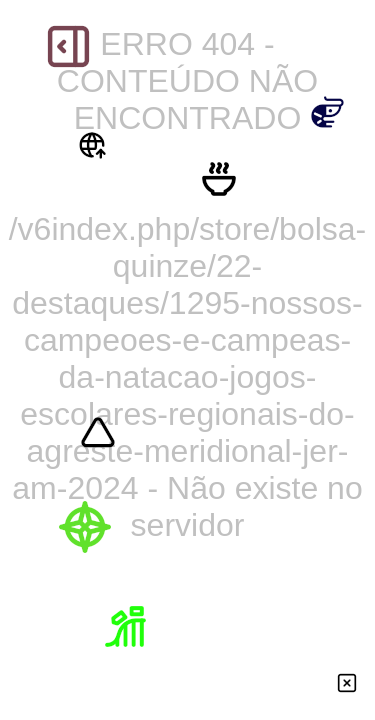 The height and width of the screenshot is (720, 375). I want to click on browse amusement park attractions, so click(125, 626).